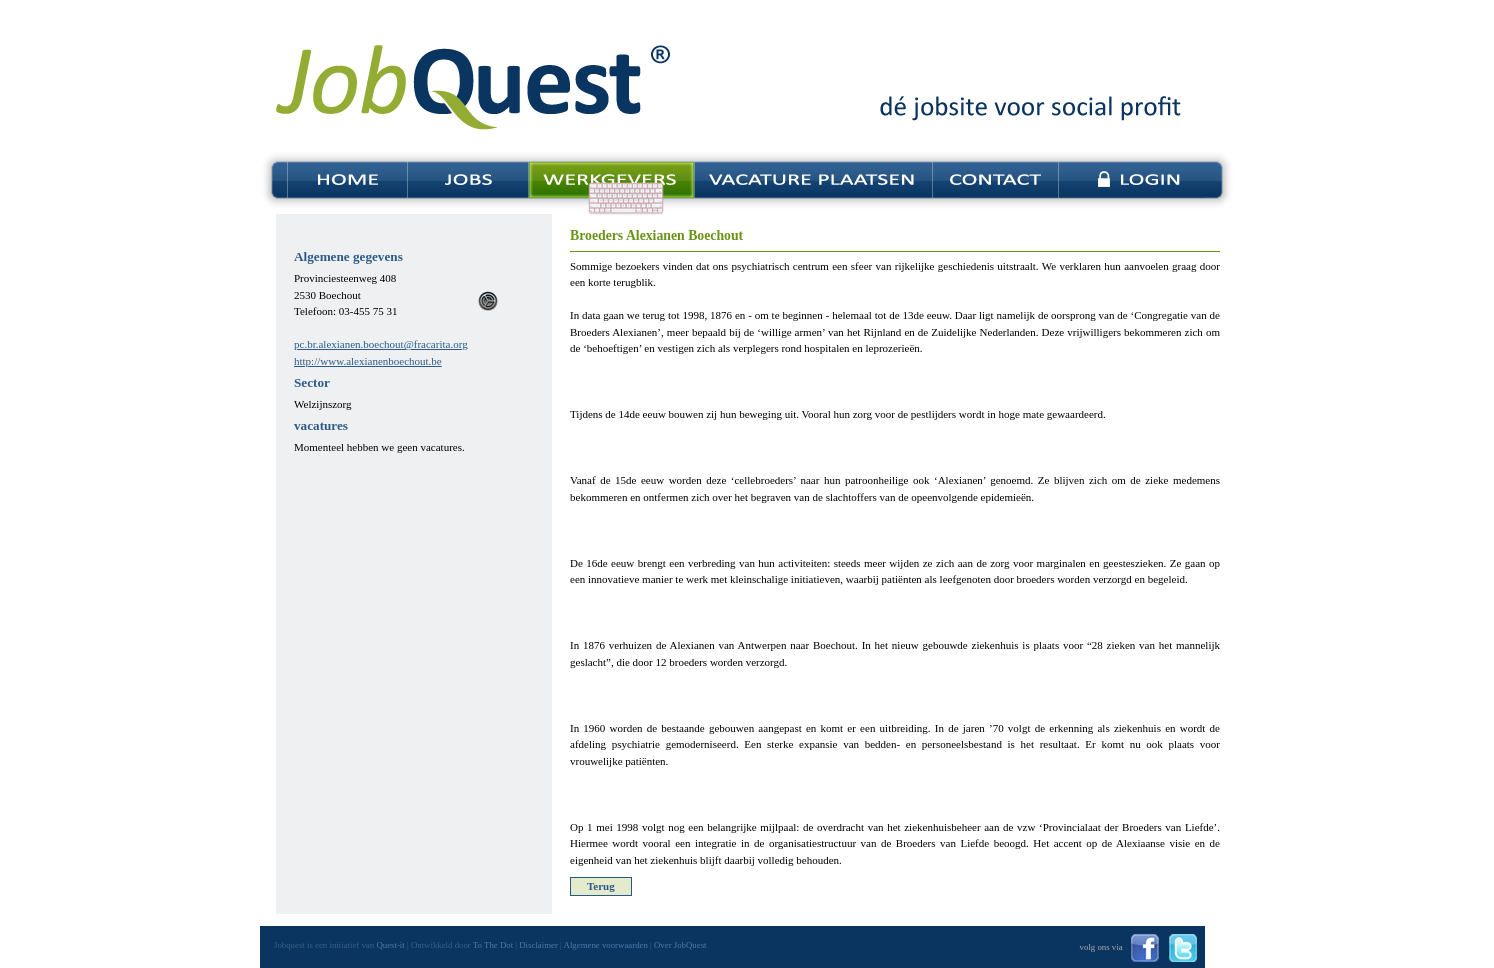  What do you see at coordinates (488, 301) in the screenshot?
I see `open system preferences or settings` at bounding box center [488, 301].